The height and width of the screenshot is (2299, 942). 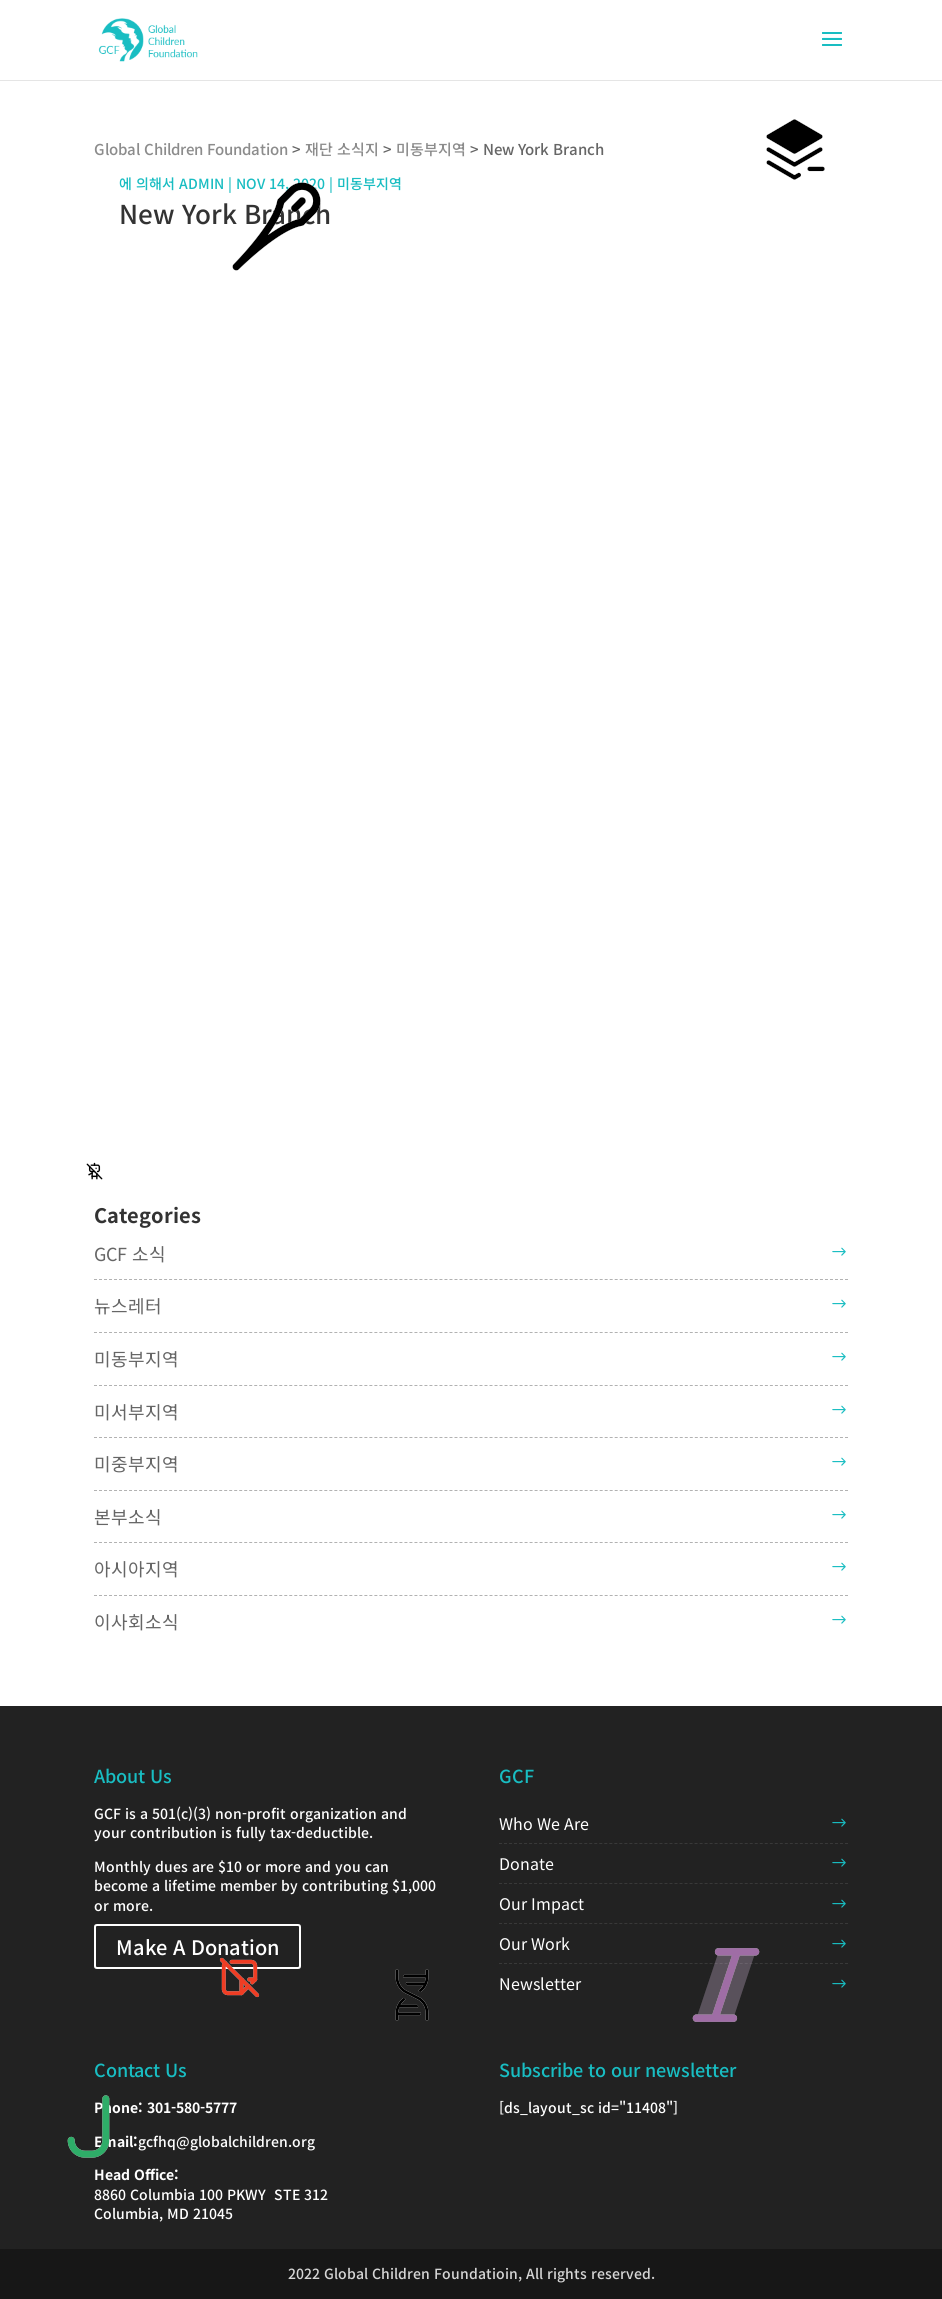 What do you see at coordinates (88, 2126) in the screenshot?
I see `represents the letter J in text formatting or typography` at bounding box center [88, 2126].